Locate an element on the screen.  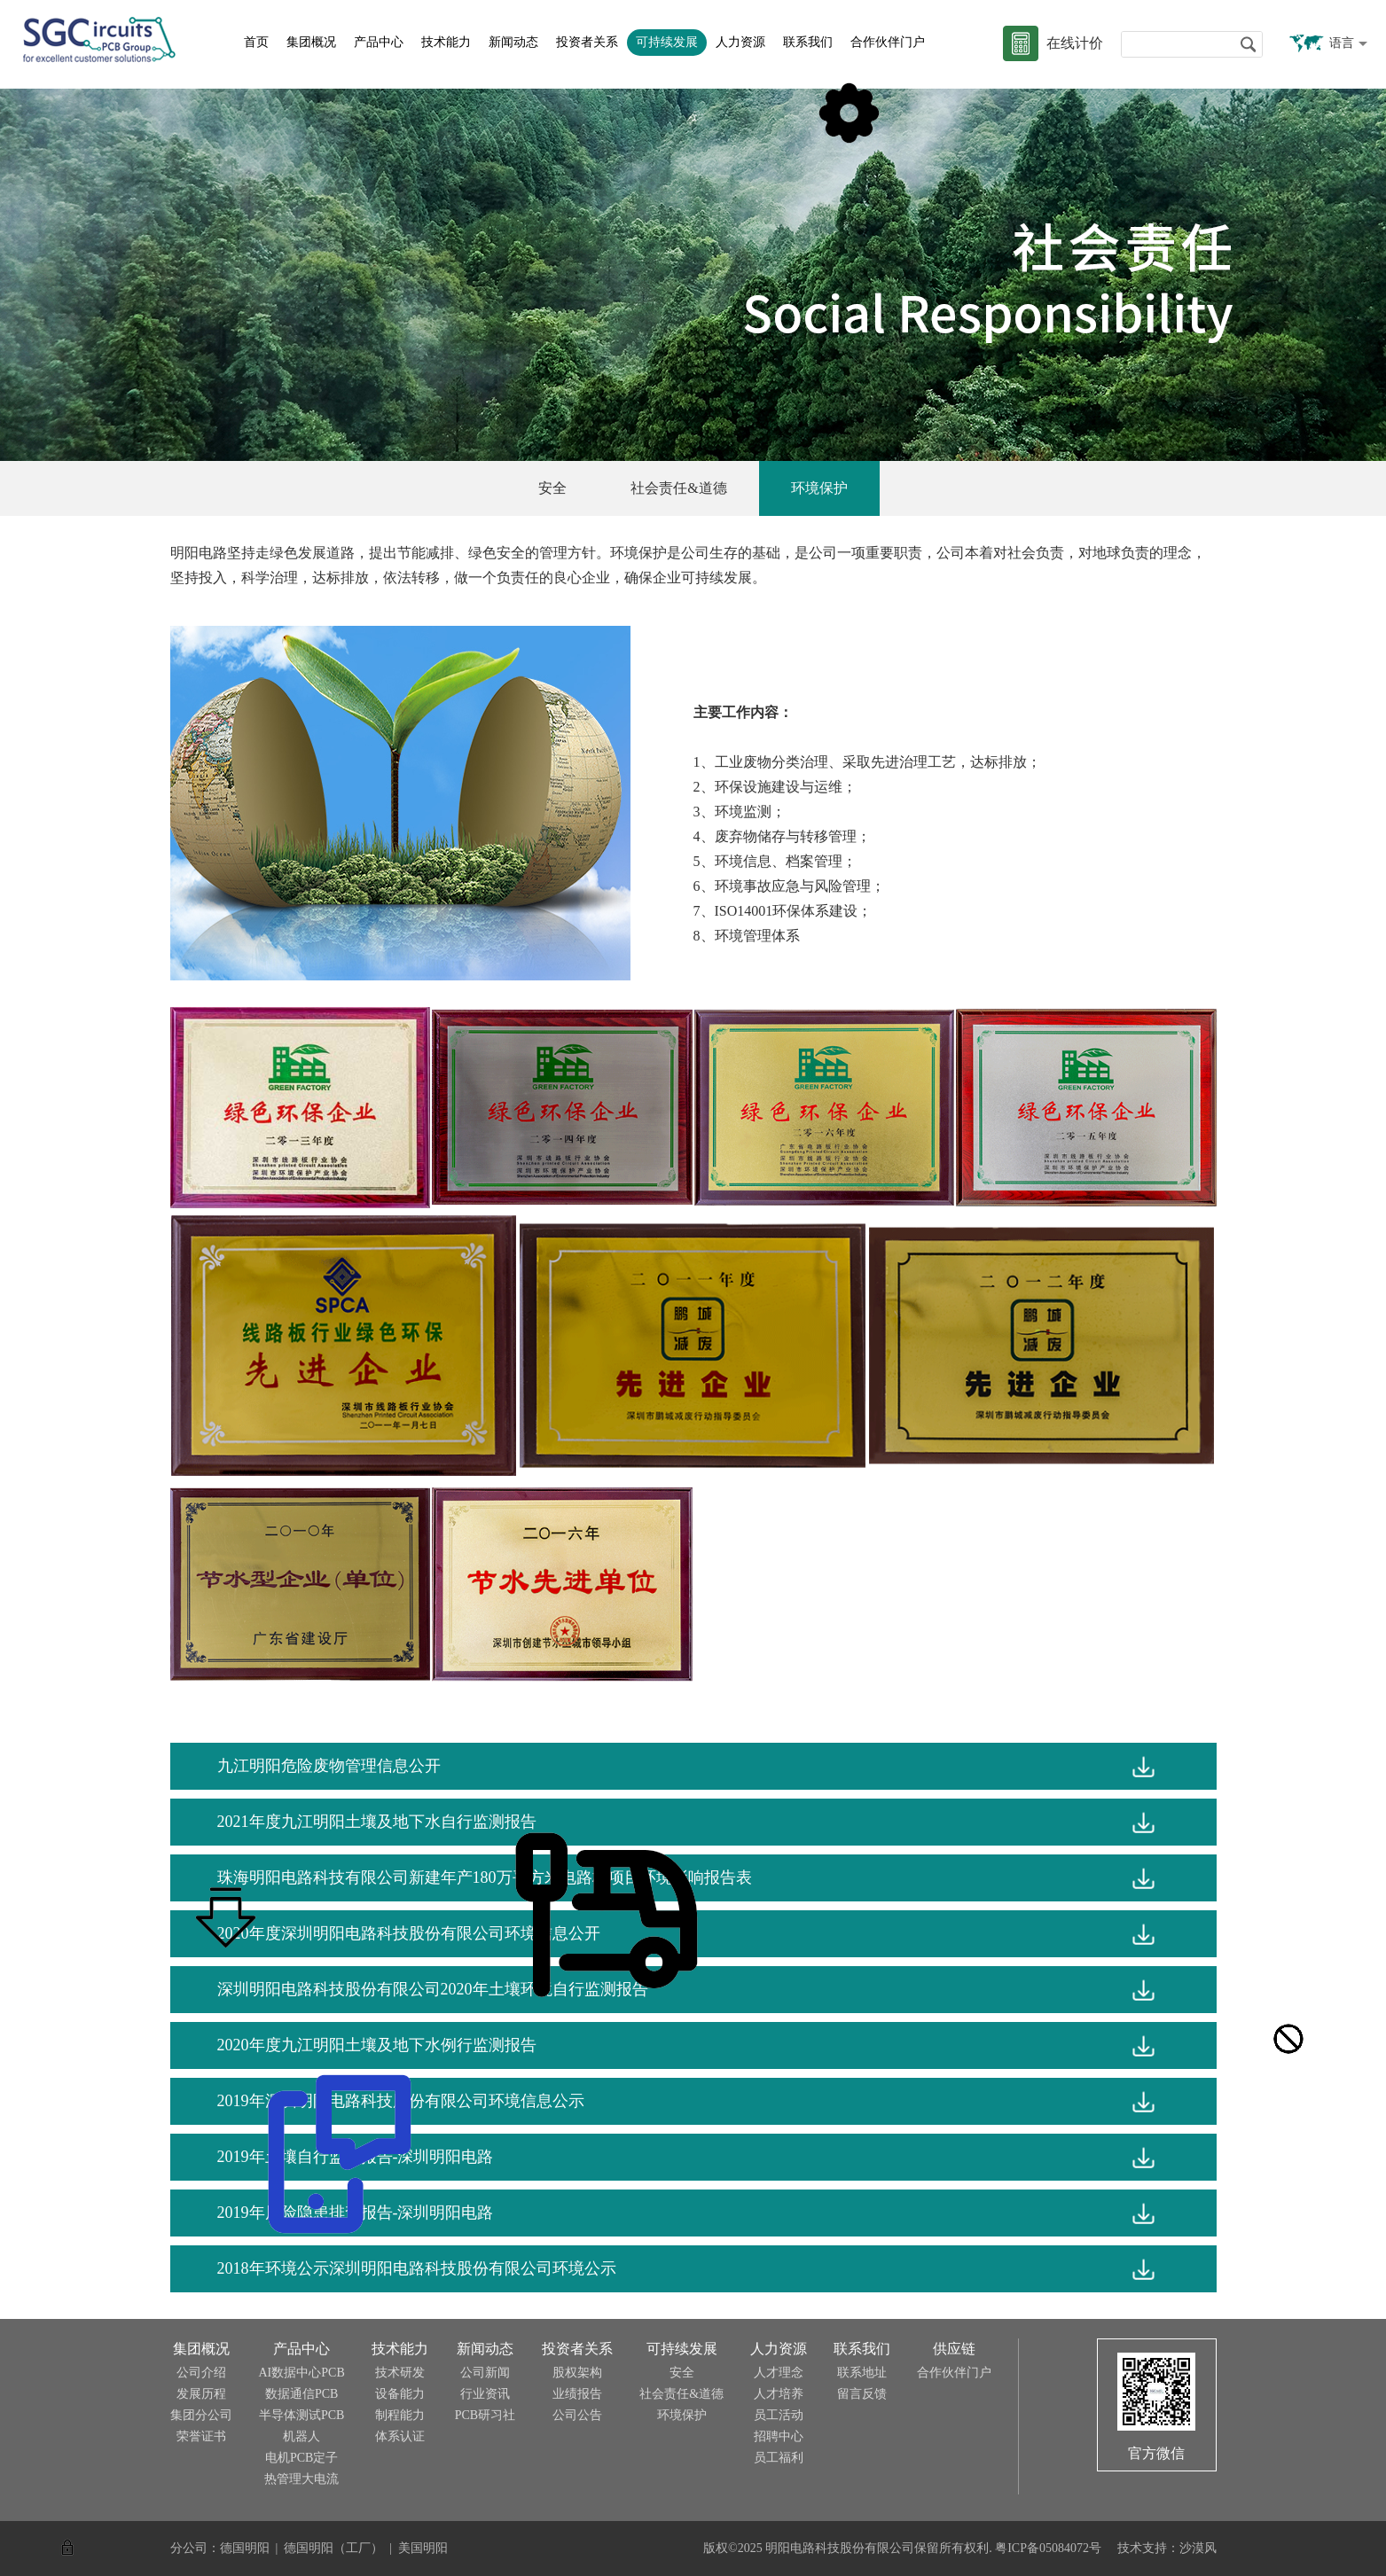
find nearby bus stops is located at coordinates (602, 1919).